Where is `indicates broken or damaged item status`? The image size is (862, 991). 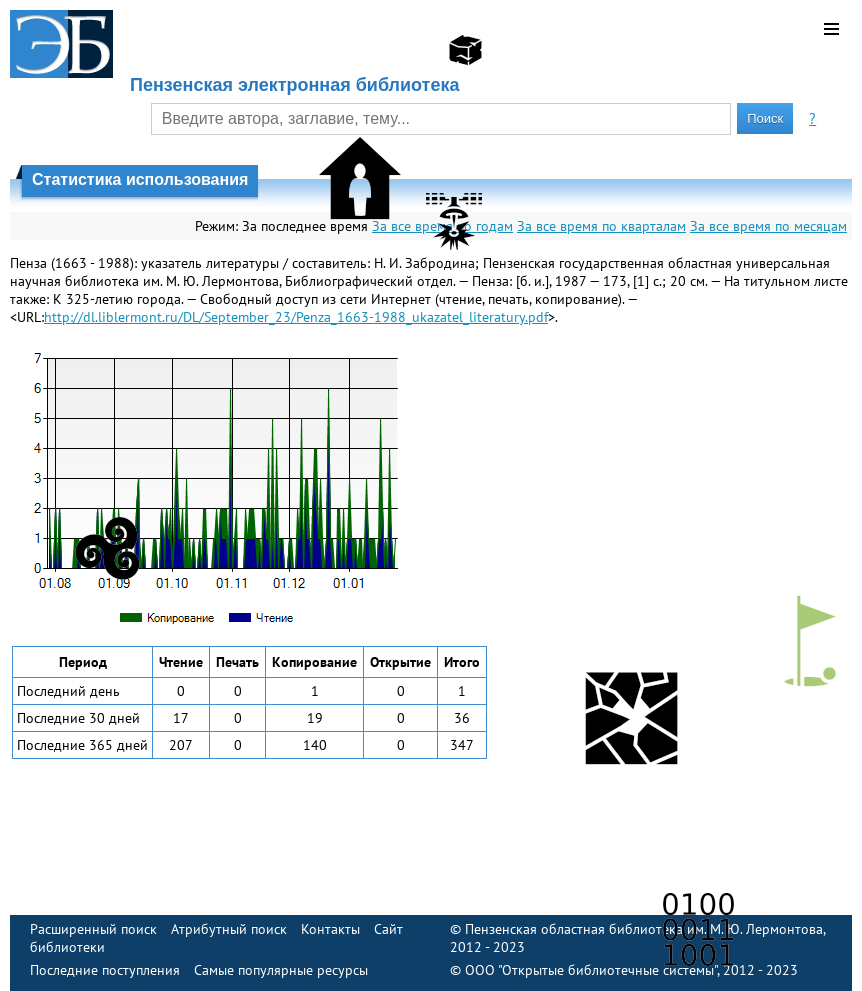 indicates broken or damaged item status is located at coordinates (631, 718).